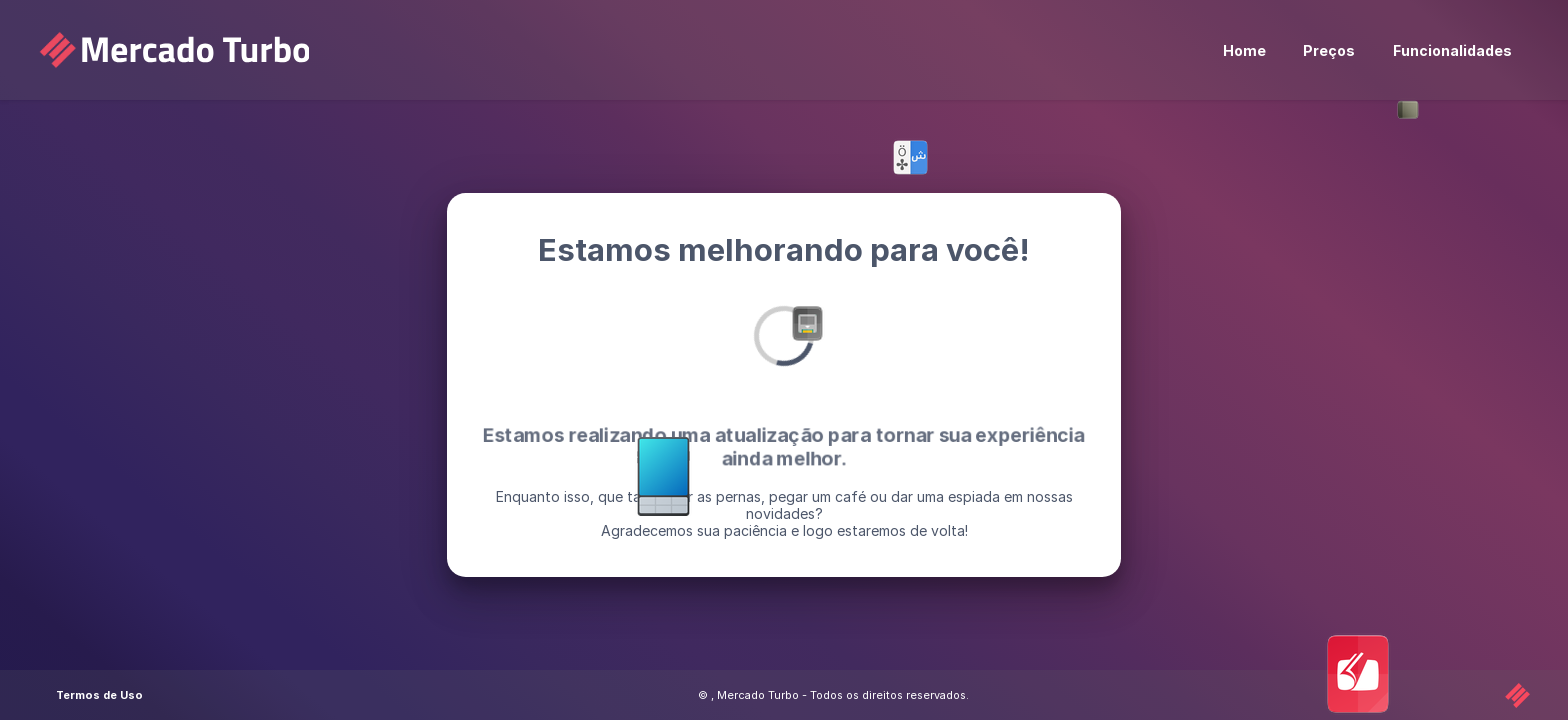 The image size is (1568, 720). Describe the element at coordinates (1408, 109) in the screenshot. I see `access the desktop folder` at that location.